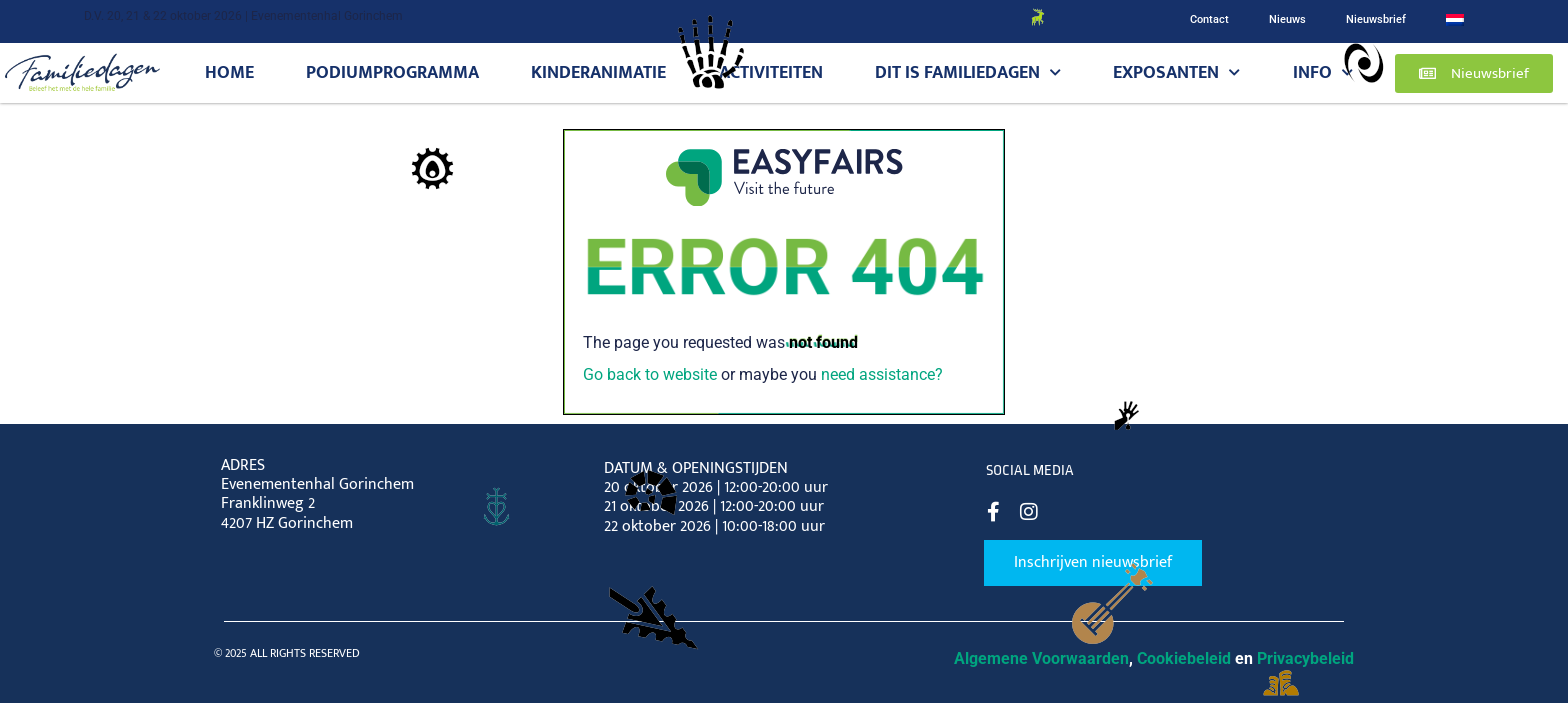  What do you see at coordinates (651, 492) in the screenshot?
I see `decorative shell or fossil collectible item` at bounding box center [651, 492].